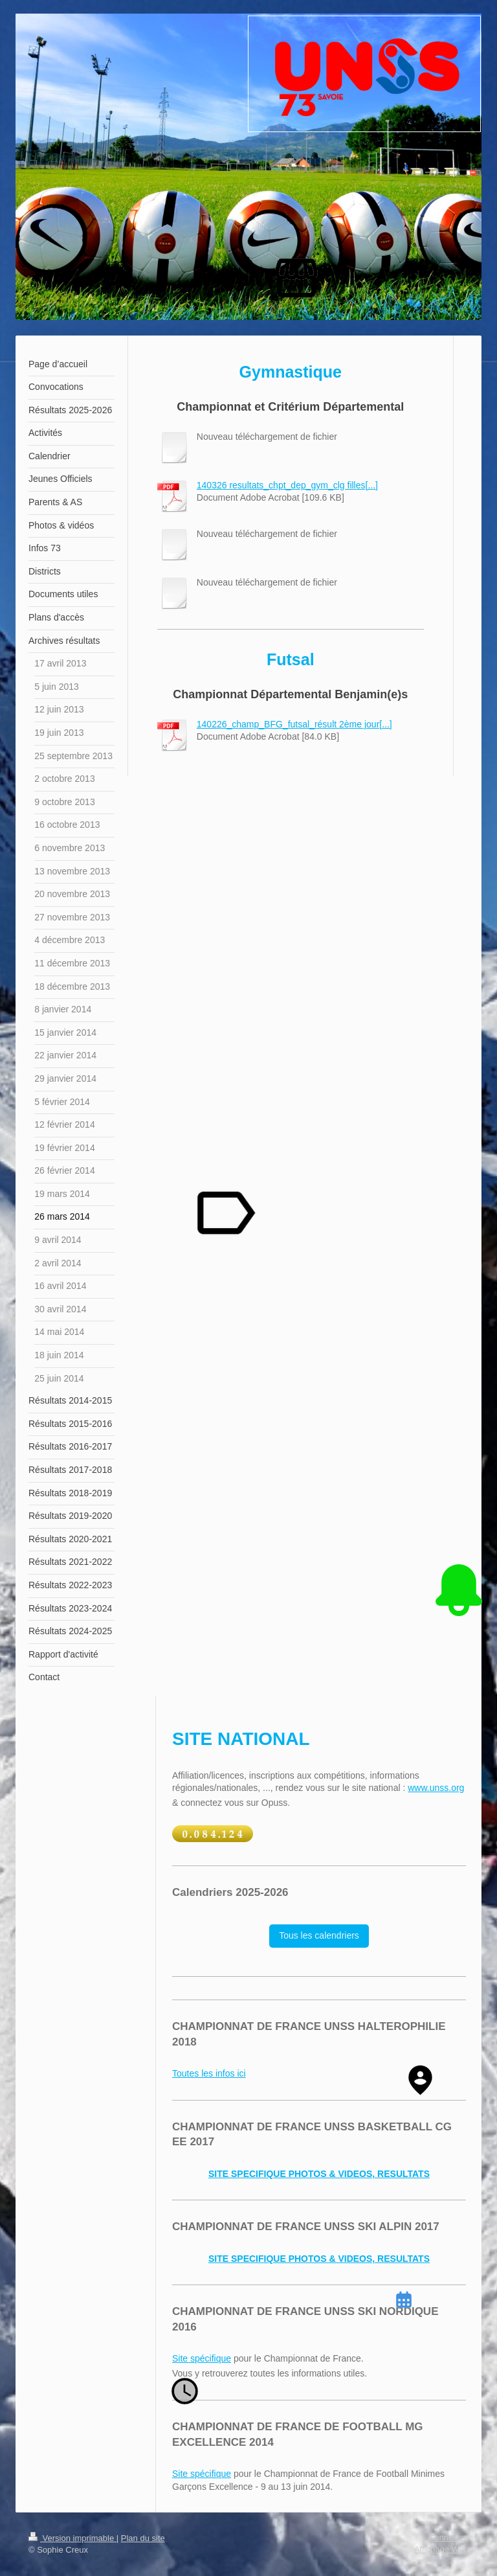  What do you see at coordinates (459, 1590) in the screenshot?
I see `view notifications` at bounding box center [459, 1590].